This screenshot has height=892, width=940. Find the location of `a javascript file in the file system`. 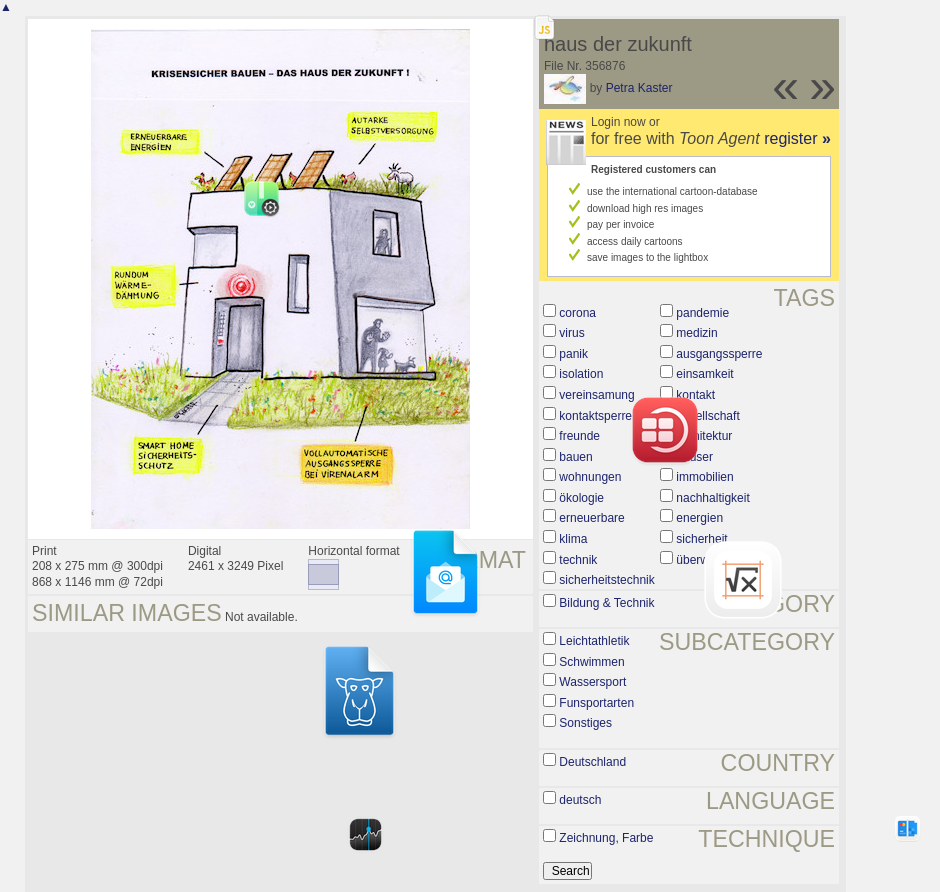

a javascript file in the file system is located at coordinates (544, 27).